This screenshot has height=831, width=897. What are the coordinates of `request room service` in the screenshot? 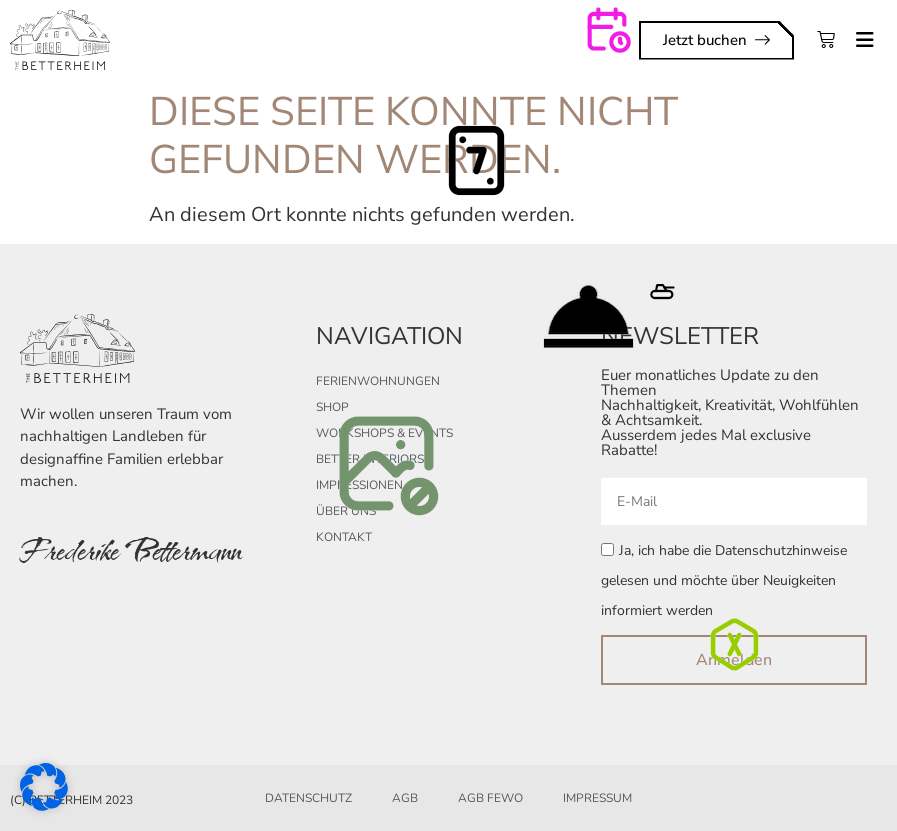 It's located at (588, 316).